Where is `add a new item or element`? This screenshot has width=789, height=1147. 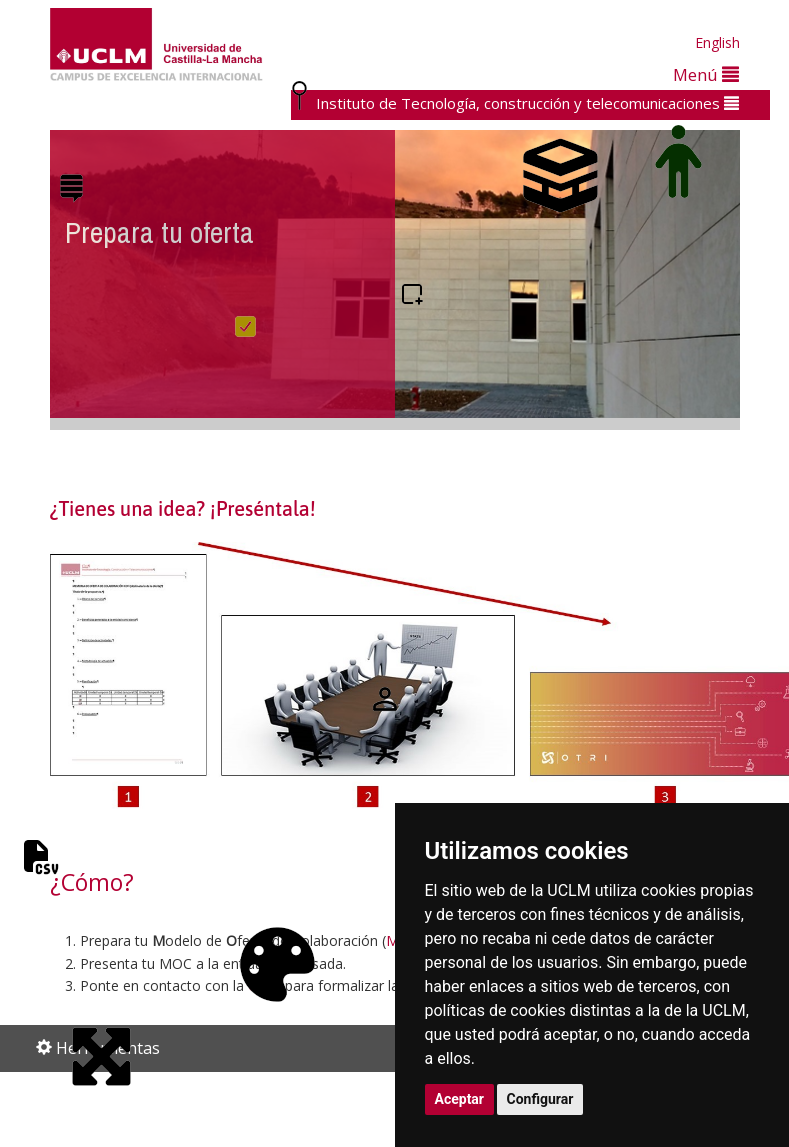
add a new item or element is located at coordinates (412, 294).